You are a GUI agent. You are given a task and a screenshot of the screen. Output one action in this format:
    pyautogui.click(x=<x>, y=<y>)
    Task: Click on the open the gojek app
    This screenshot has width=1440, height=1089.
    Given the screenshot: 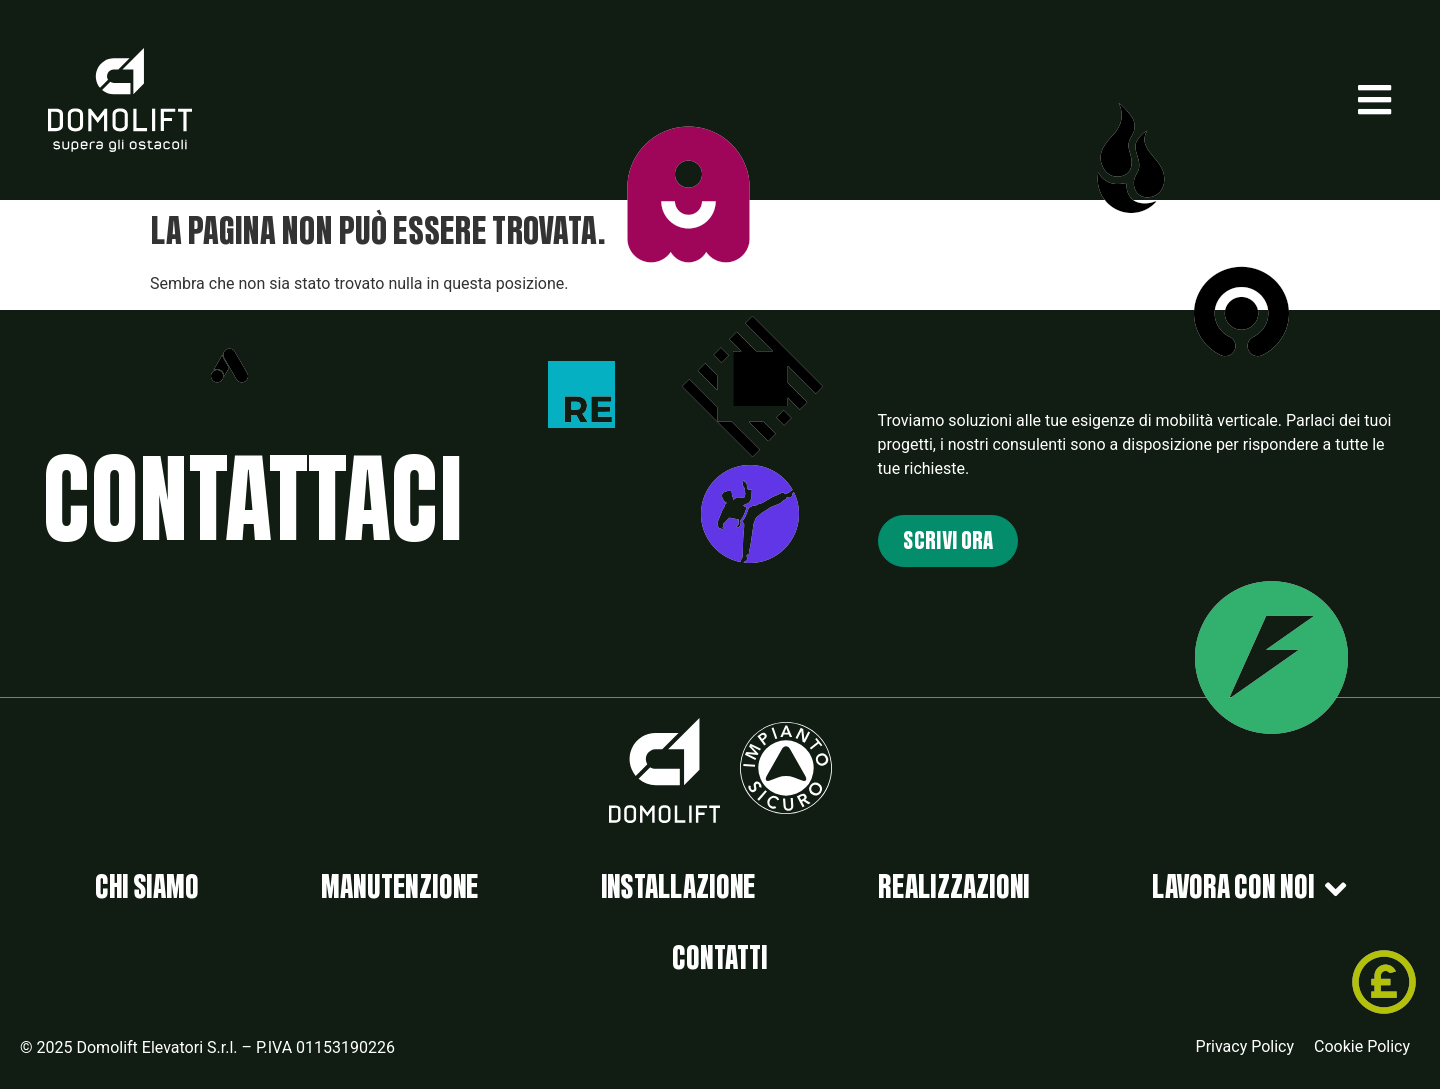 What is the action you would take?
    pyautogui.click(x=1241, y=311)
    